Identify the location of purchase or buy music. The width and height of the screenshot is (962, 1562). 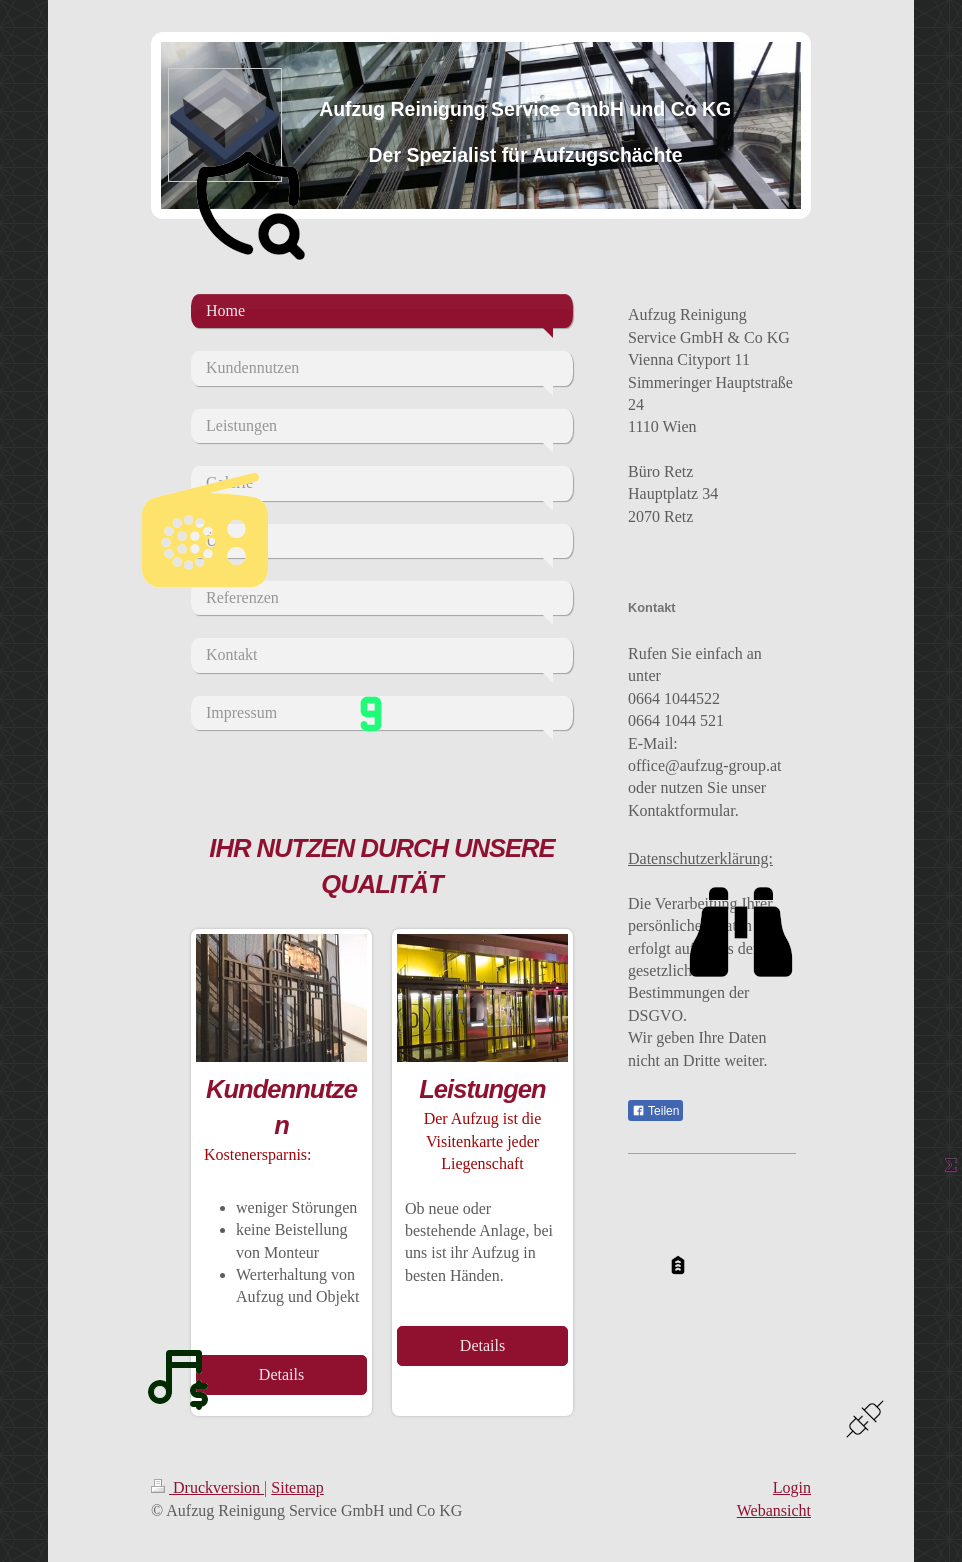
(178, 1377).